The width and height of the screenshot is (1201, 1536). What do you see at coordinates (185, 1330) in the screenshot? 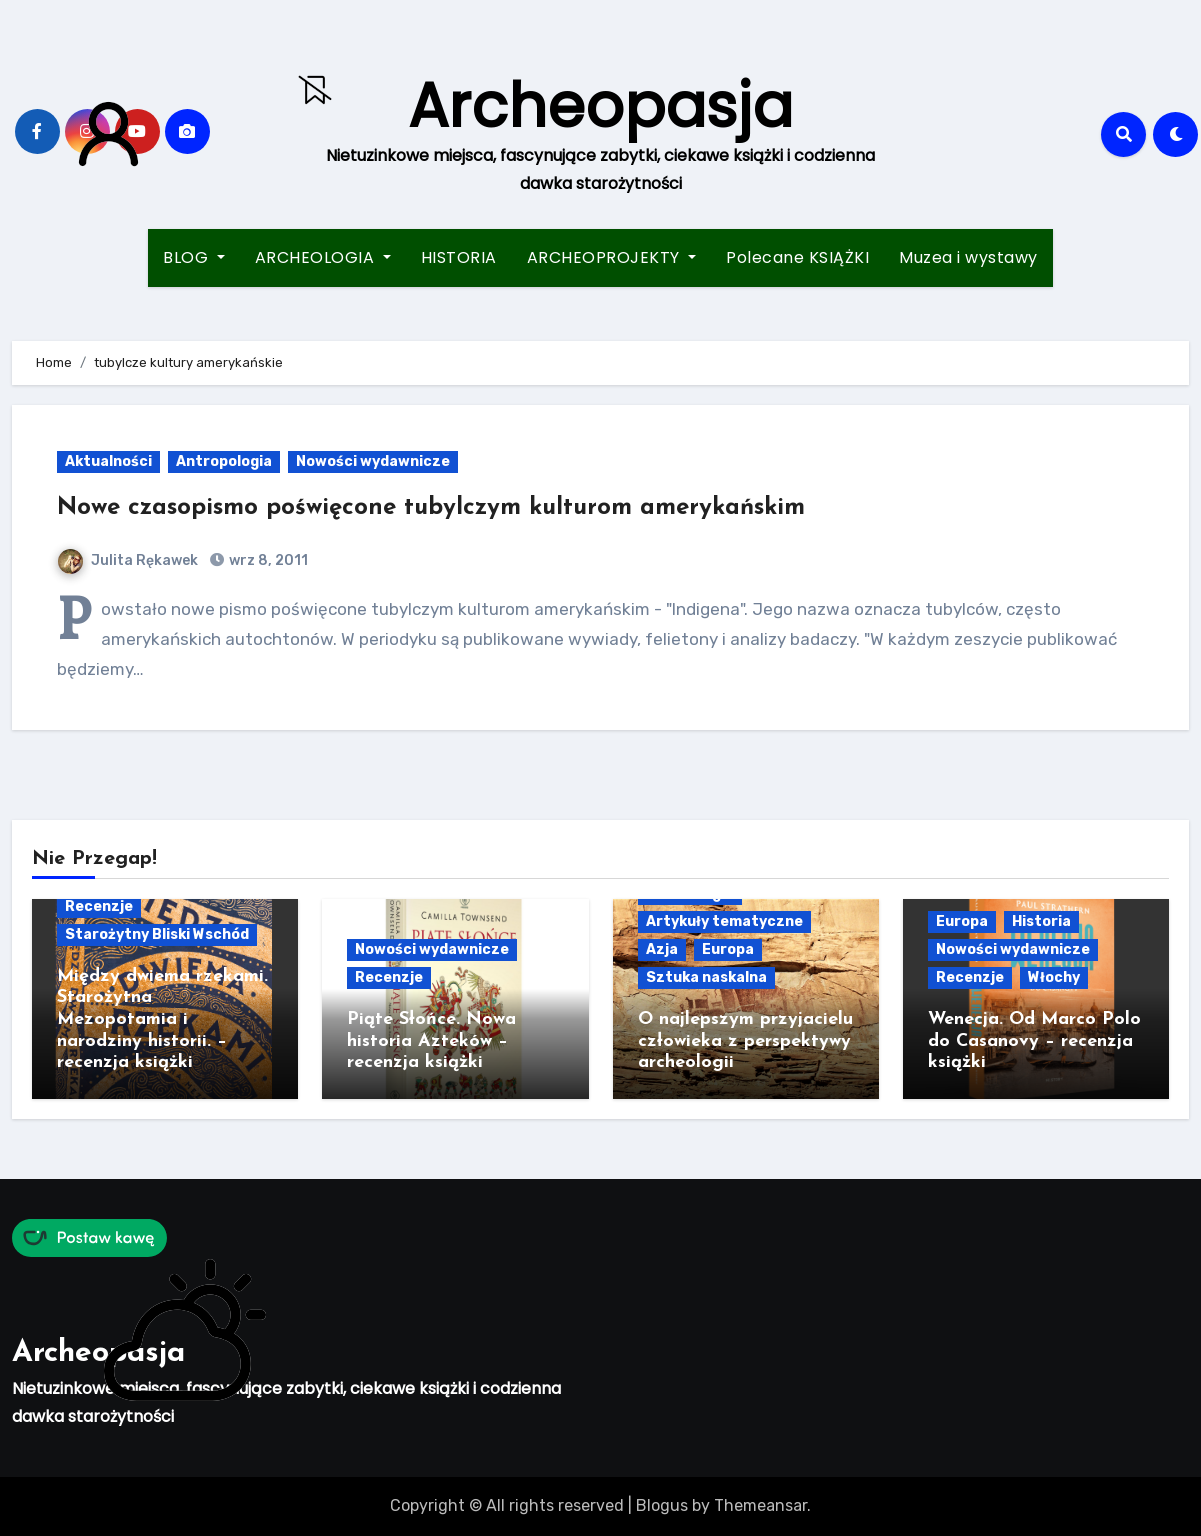
I see `indicates partly cloudy weather conditions` at bounding box center [185, 1330].